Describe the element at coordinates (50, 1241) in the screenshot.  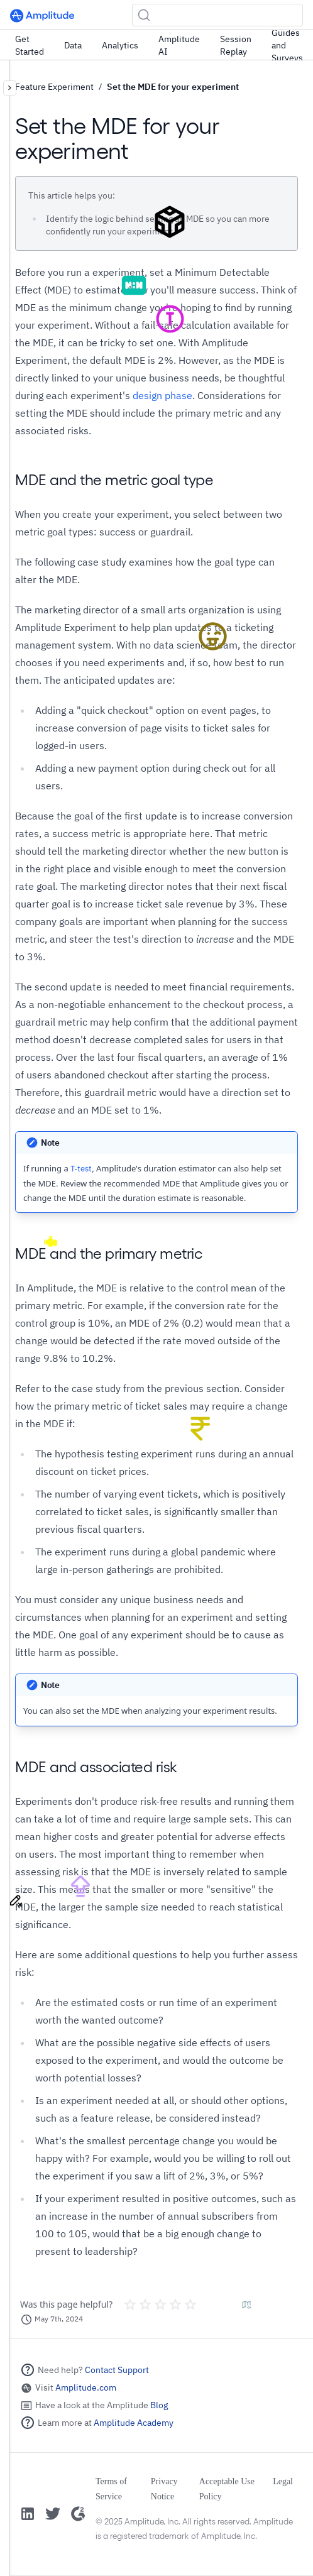
I see `access engine or motor settings` at that location.